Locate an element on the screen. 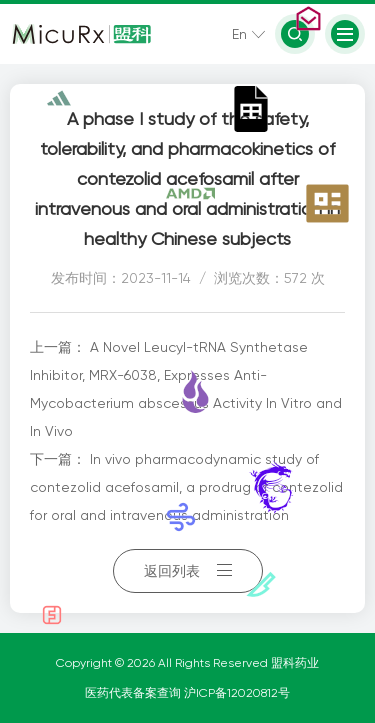  AMD brand logo is located at coordinates (190, 193).